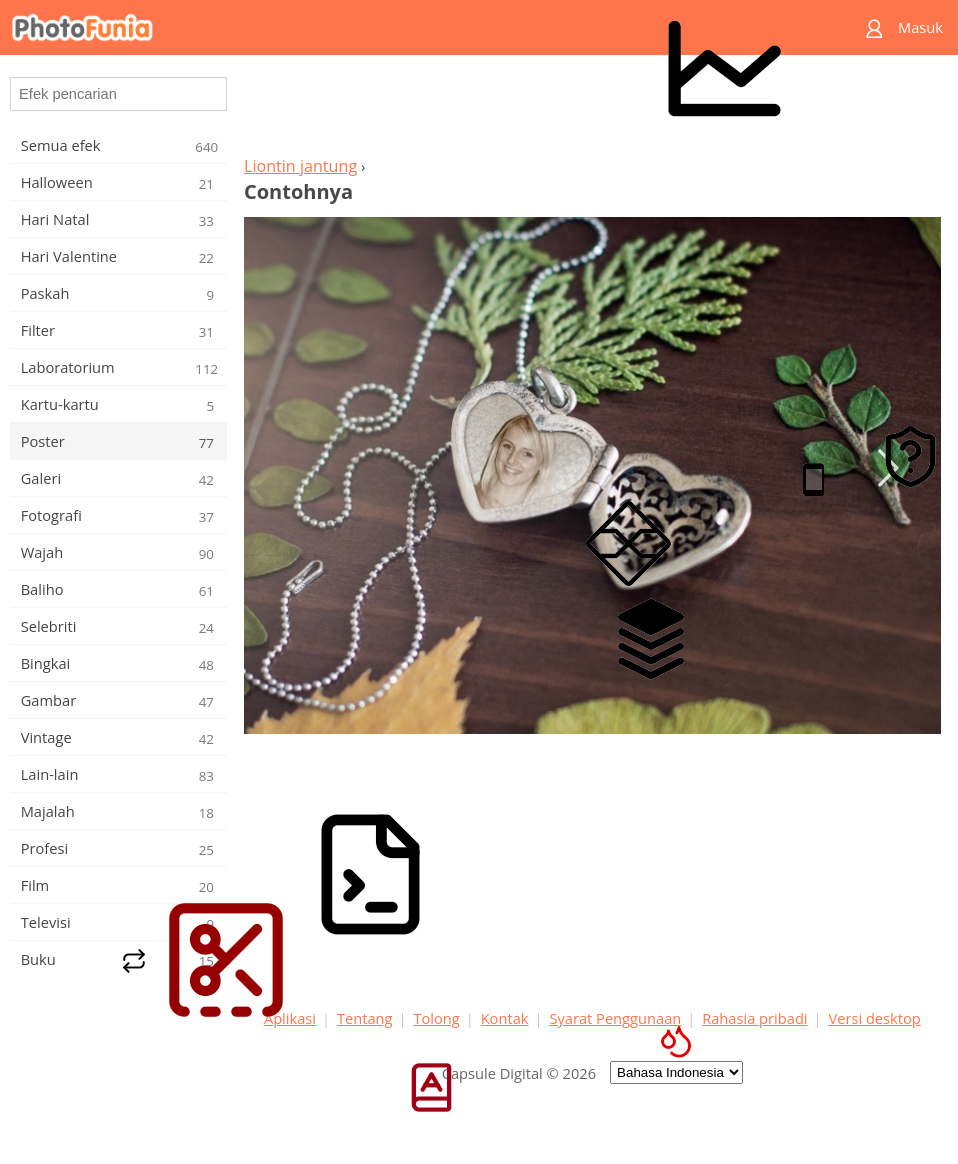 The width and height of the screenshot is (958, 1164). What do you see at coordinates (431, 1087) in the screenshot?
I see `access dictionary or glossary` at bounding box center [431, 1087].